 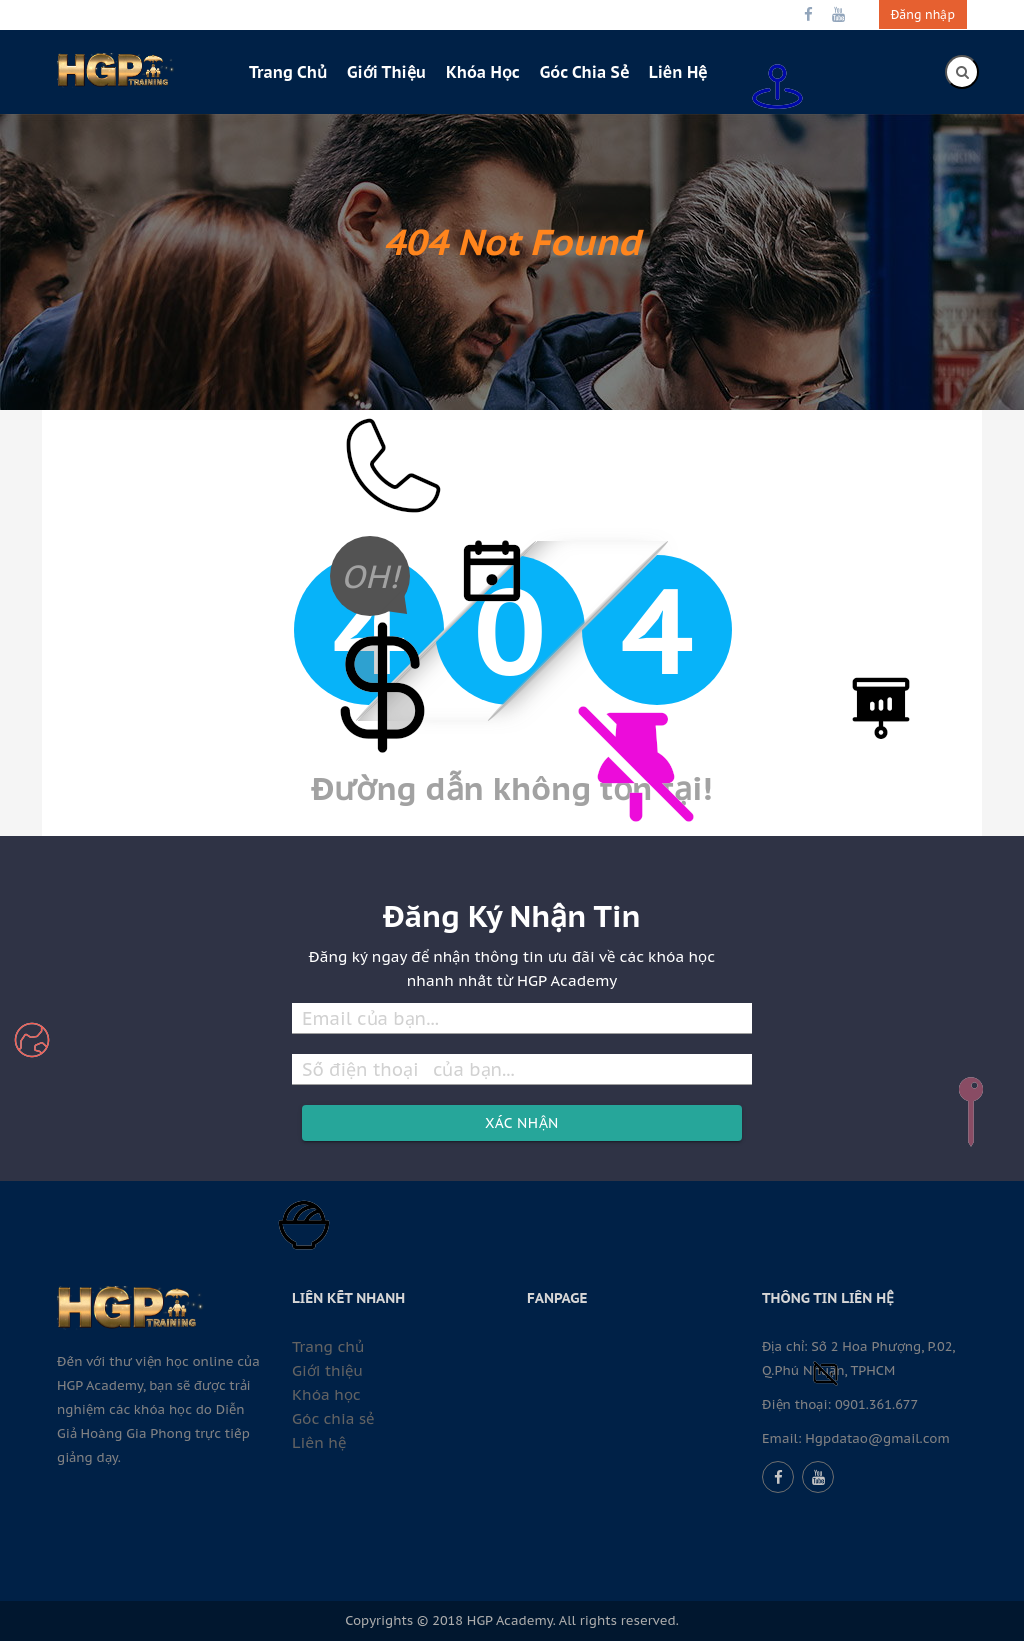 I want to click on unpin this item, so click(x=636, y=764).